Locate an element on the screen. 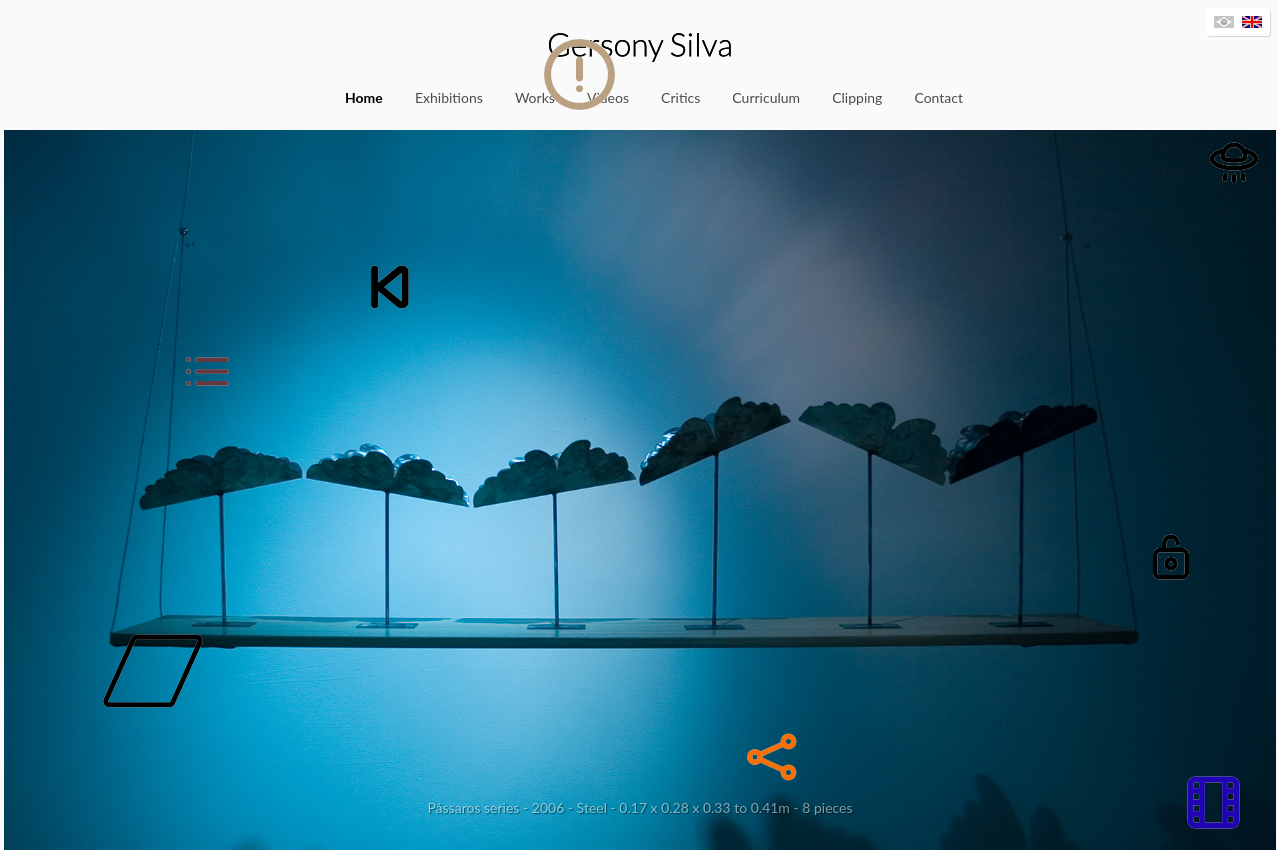  insert a parallelogram shape is located at coordinates (153, 671).